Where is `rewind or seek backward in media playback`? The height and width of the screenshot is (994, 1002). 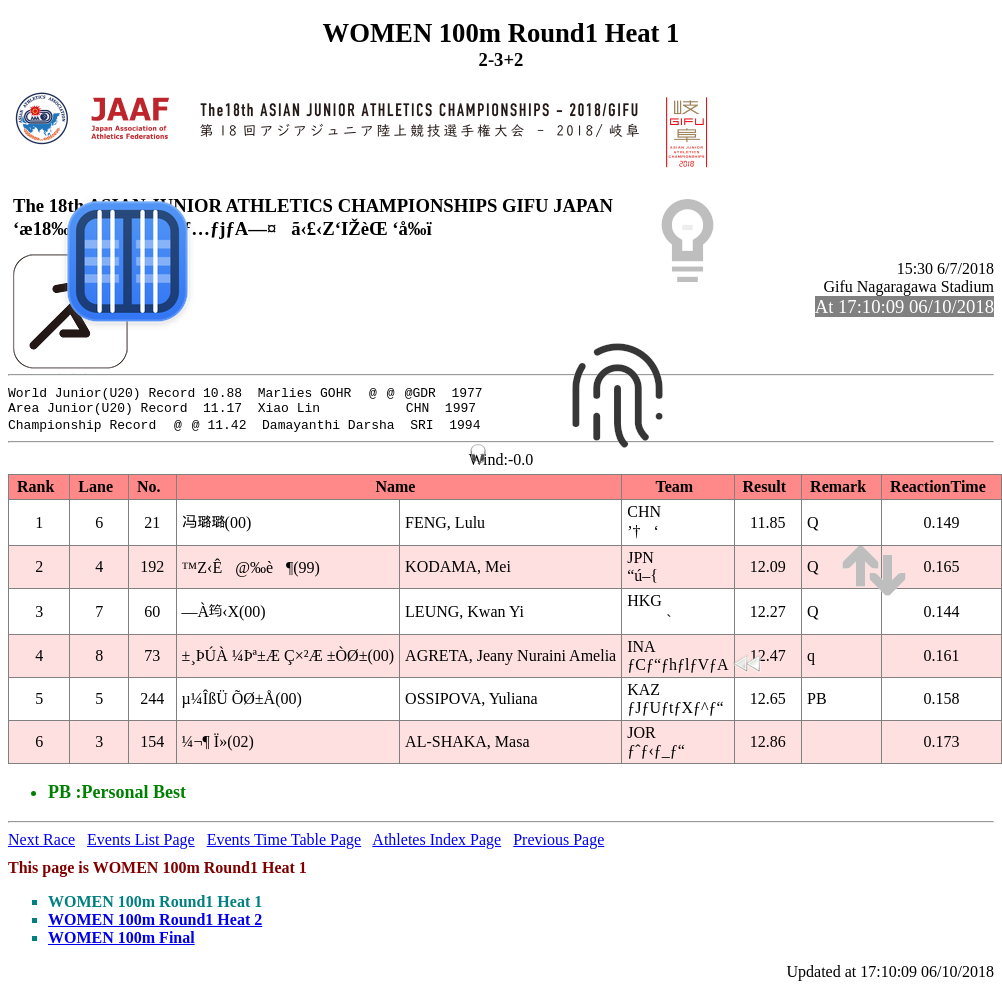 rewind or seek backward in media playback is located at coordinates (746, 663).